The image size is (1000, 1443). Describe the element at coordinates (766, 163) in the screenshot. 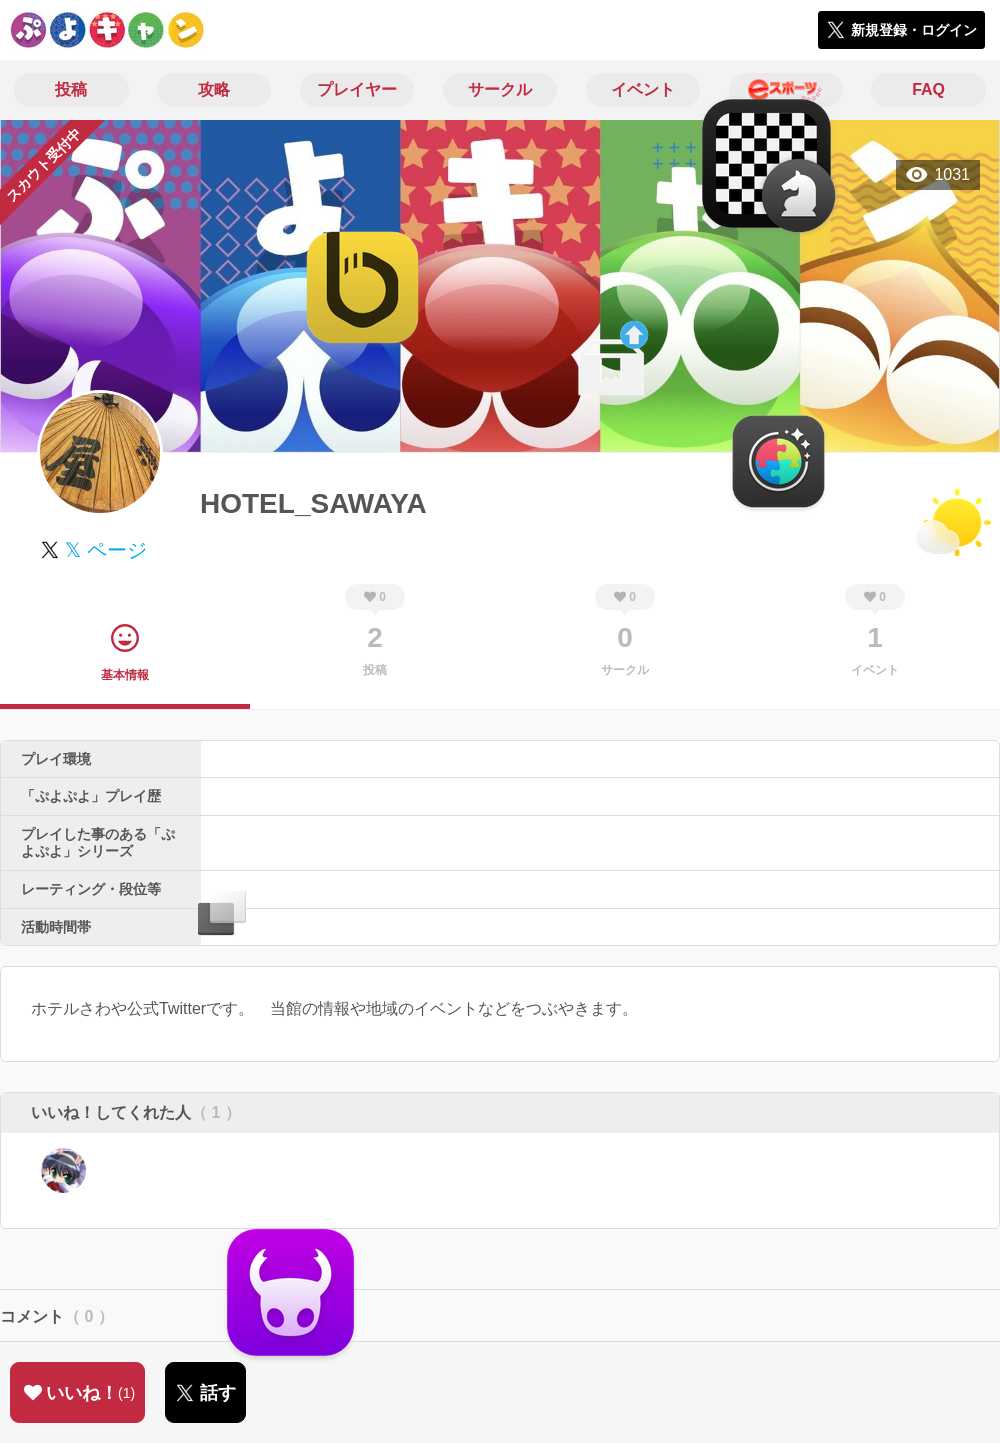

I see `open the chess app` at that location.